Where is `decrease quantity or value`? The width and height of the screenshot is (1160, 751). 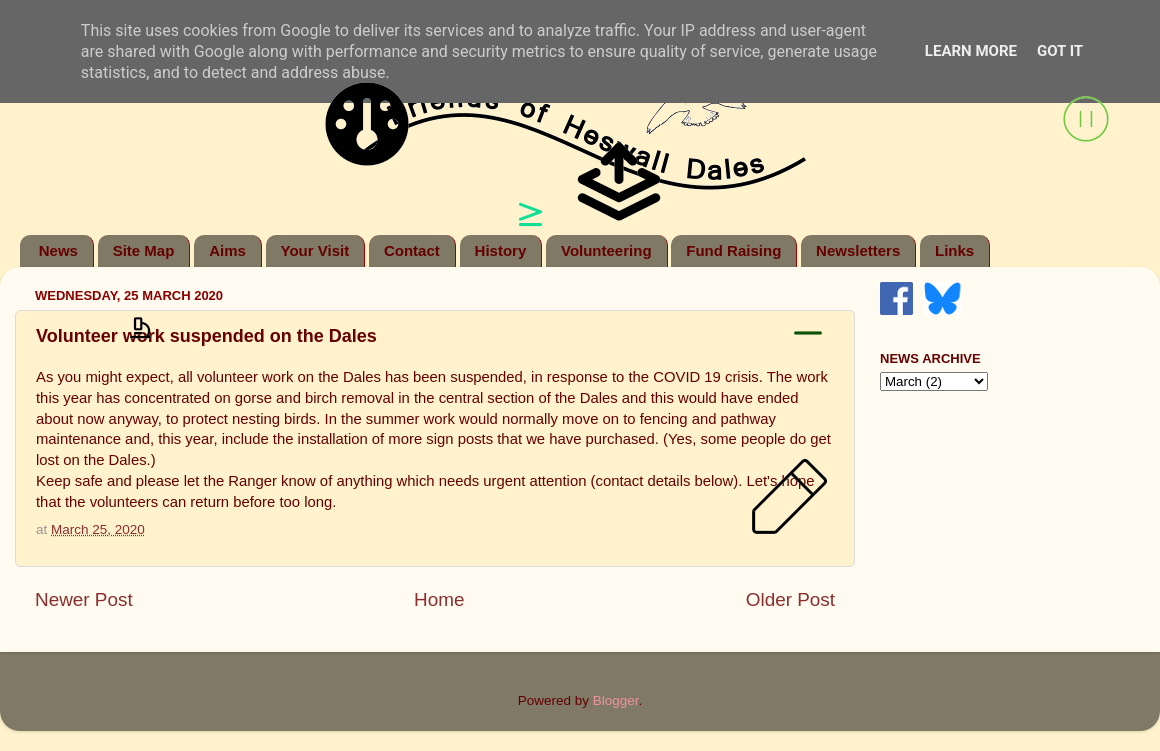 decrease quantity or value is located at coordinates (808, 333).